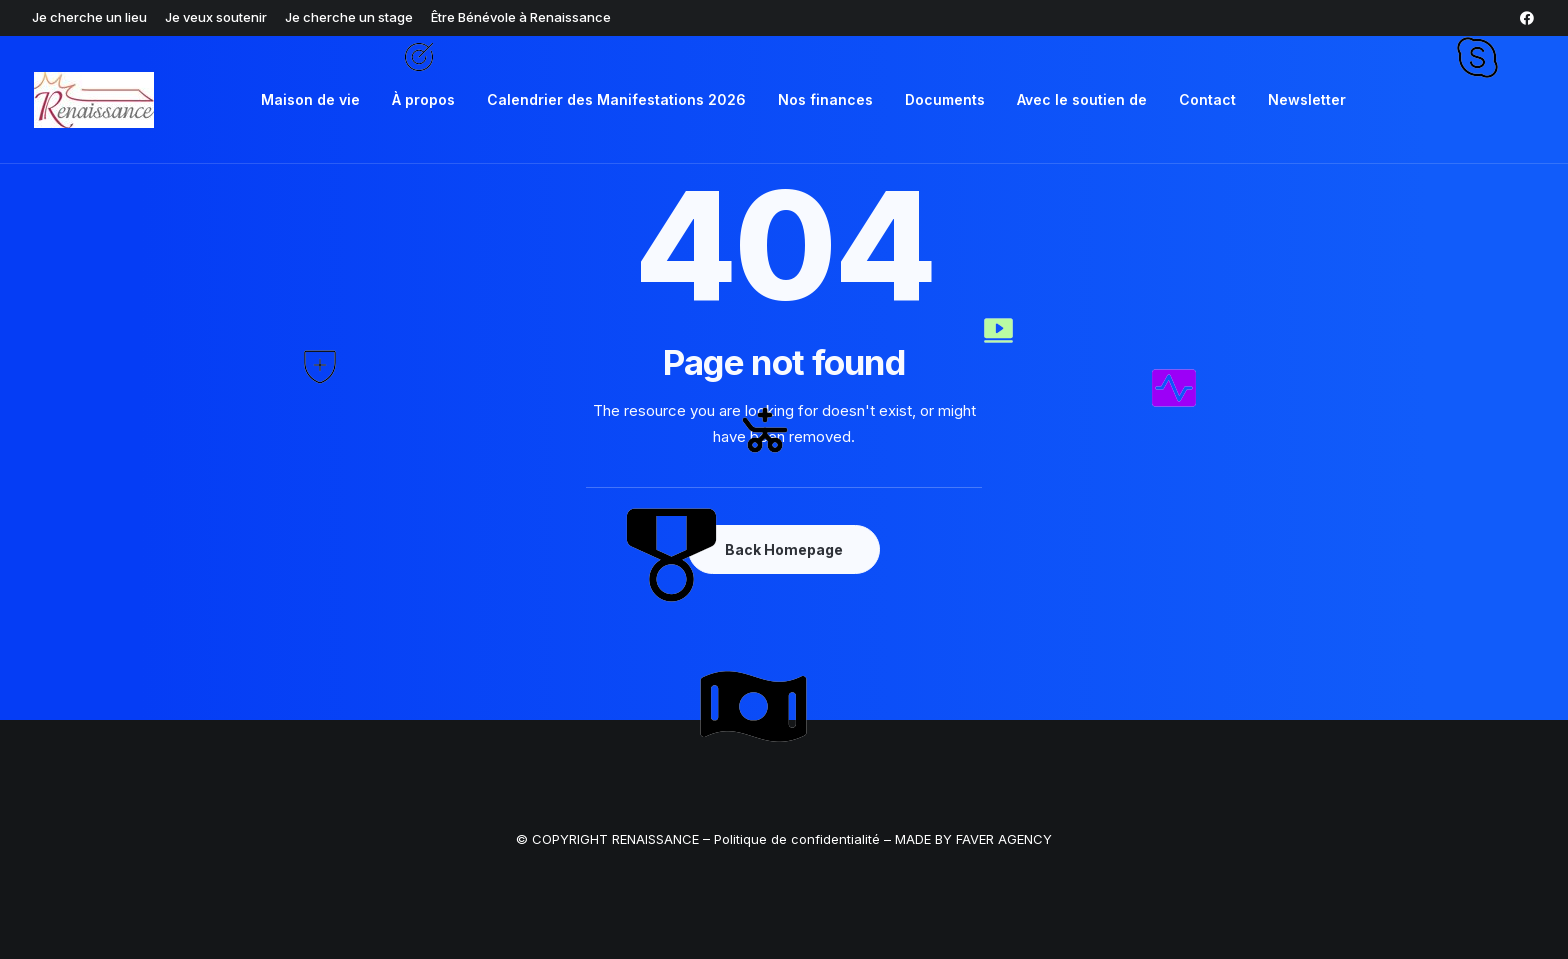  Describe the element at coordinates (765, 430) in the screenshot. I see `access emergency medical bed availability` at that location.